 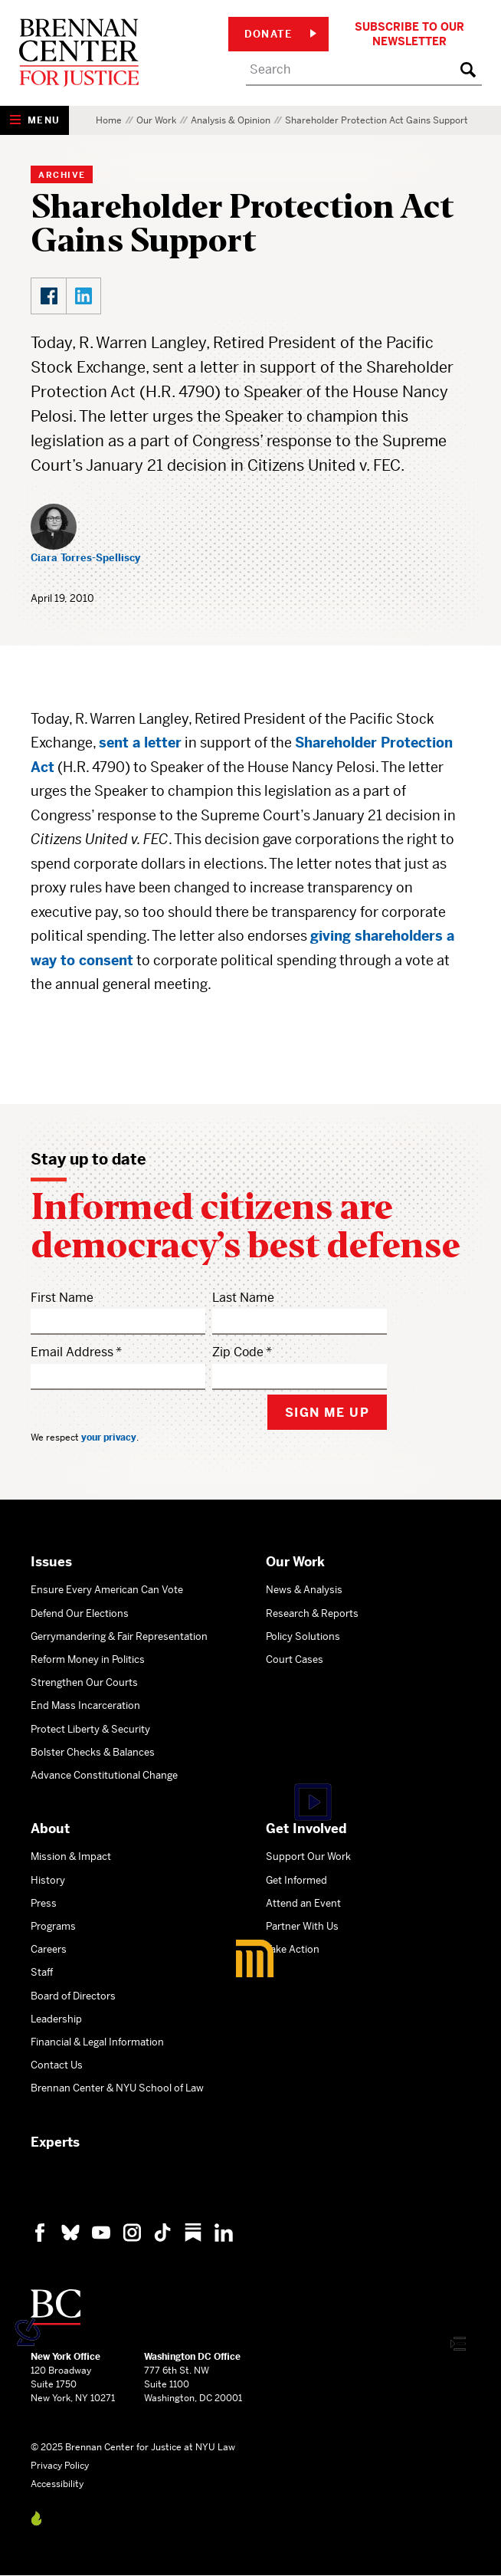 I want to click on access radar or scanning functionality, so click(x=28, y=2332).